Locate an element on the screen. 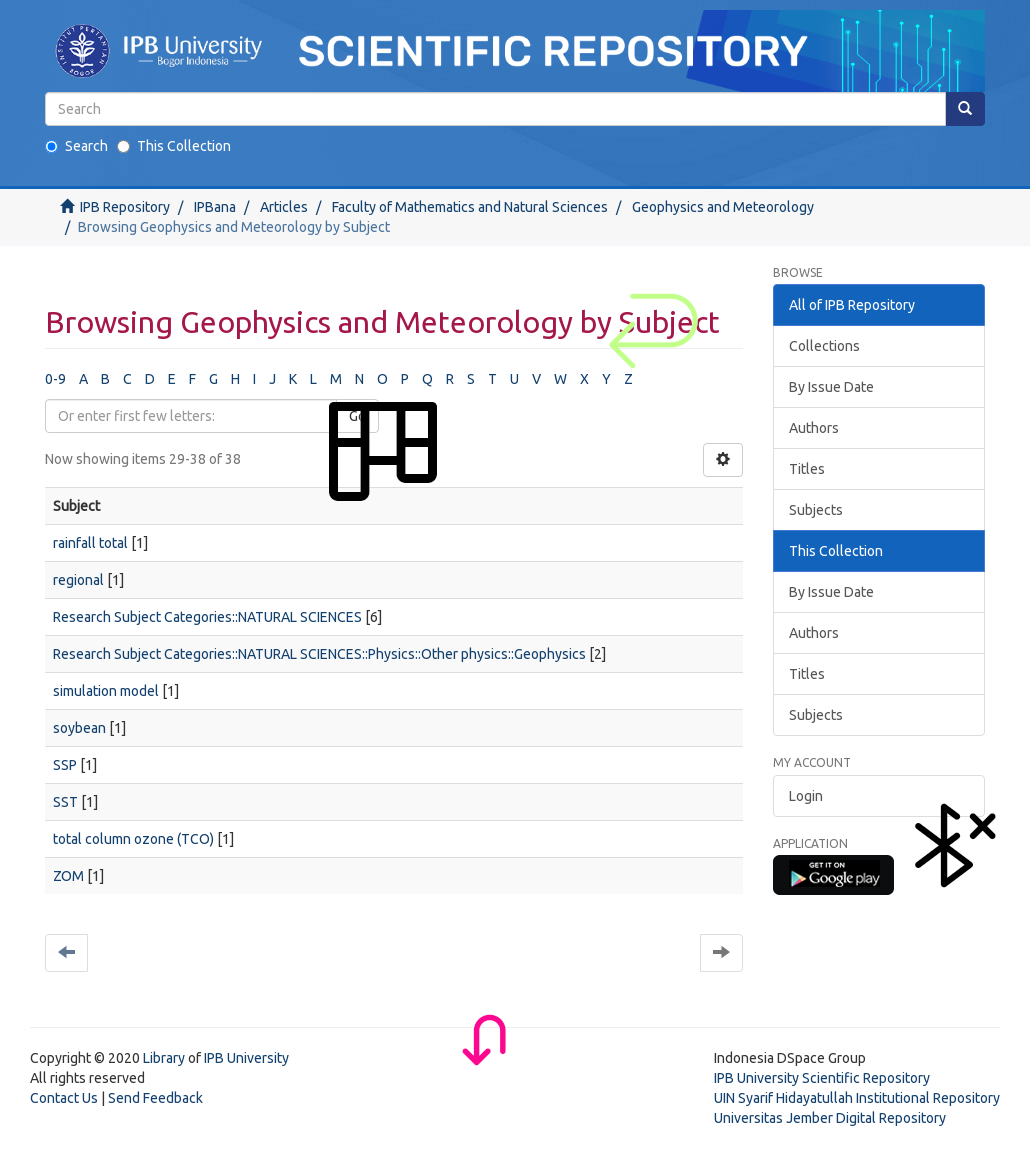  undo or reverse last action is located at coordinates (486, 1040).